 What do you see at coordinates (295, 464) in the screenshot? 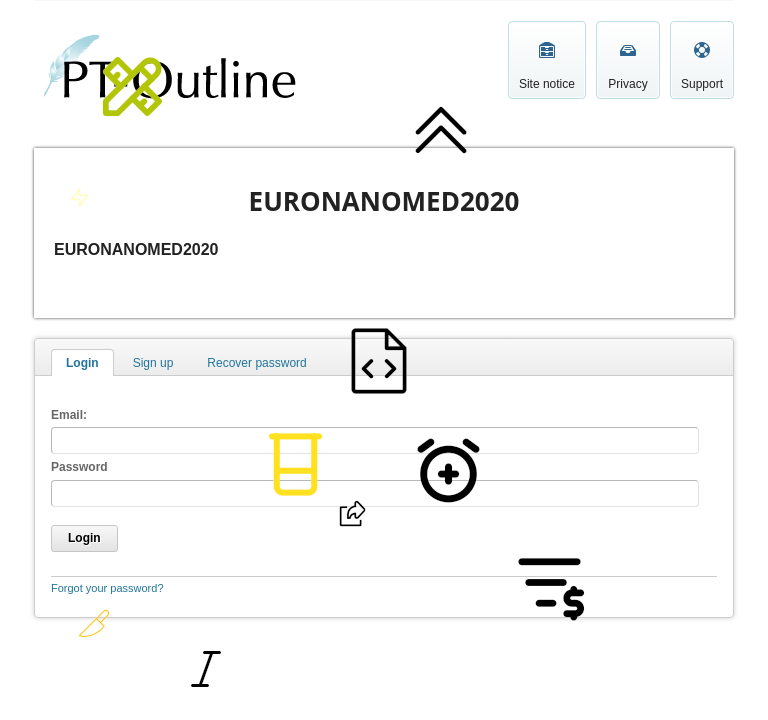
I see `access experimental or beta features` at bounding box center [295, 464].